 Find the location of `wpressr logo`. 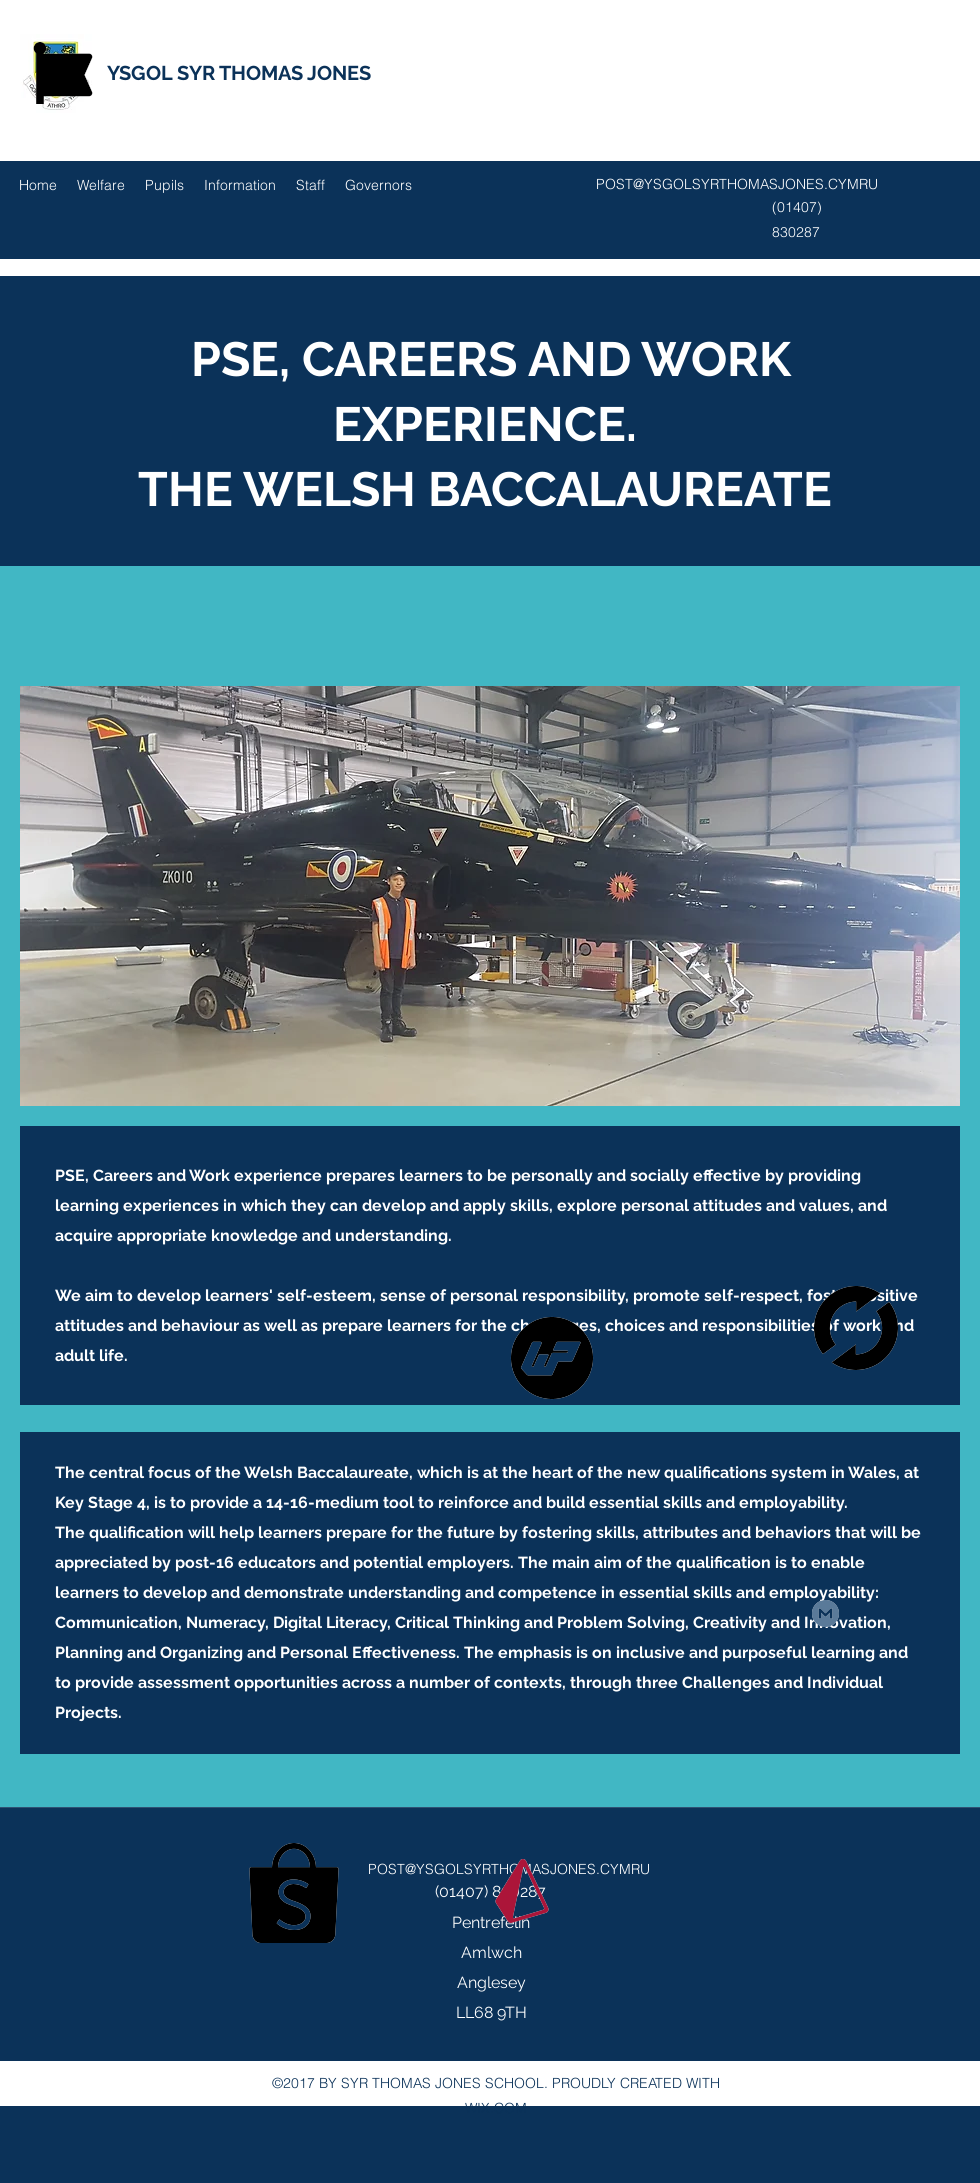

wpressr logo is located at coordinates (552, 1358).